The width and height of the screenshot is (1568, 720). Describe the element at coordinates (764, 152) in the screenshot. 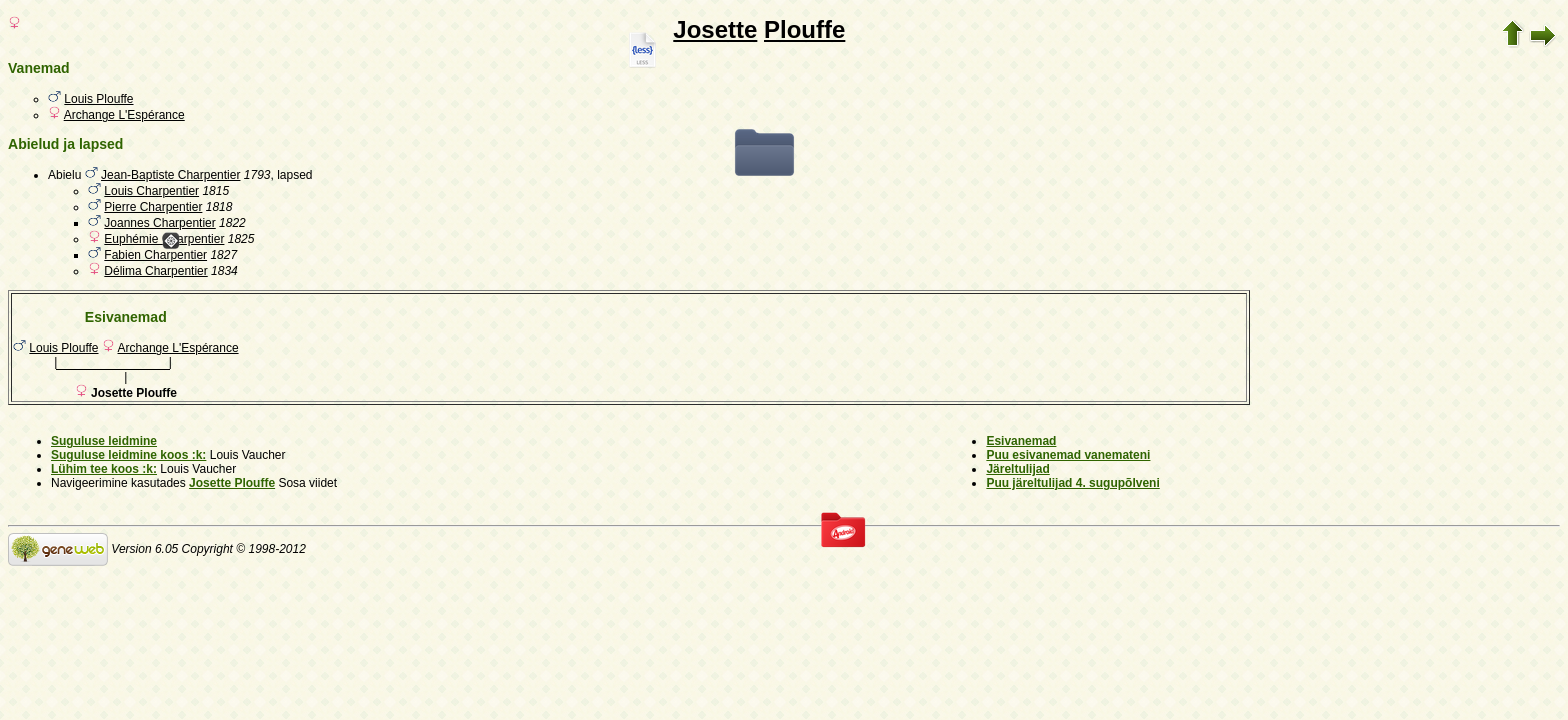

I see `open folder containing files or documents` at that location.